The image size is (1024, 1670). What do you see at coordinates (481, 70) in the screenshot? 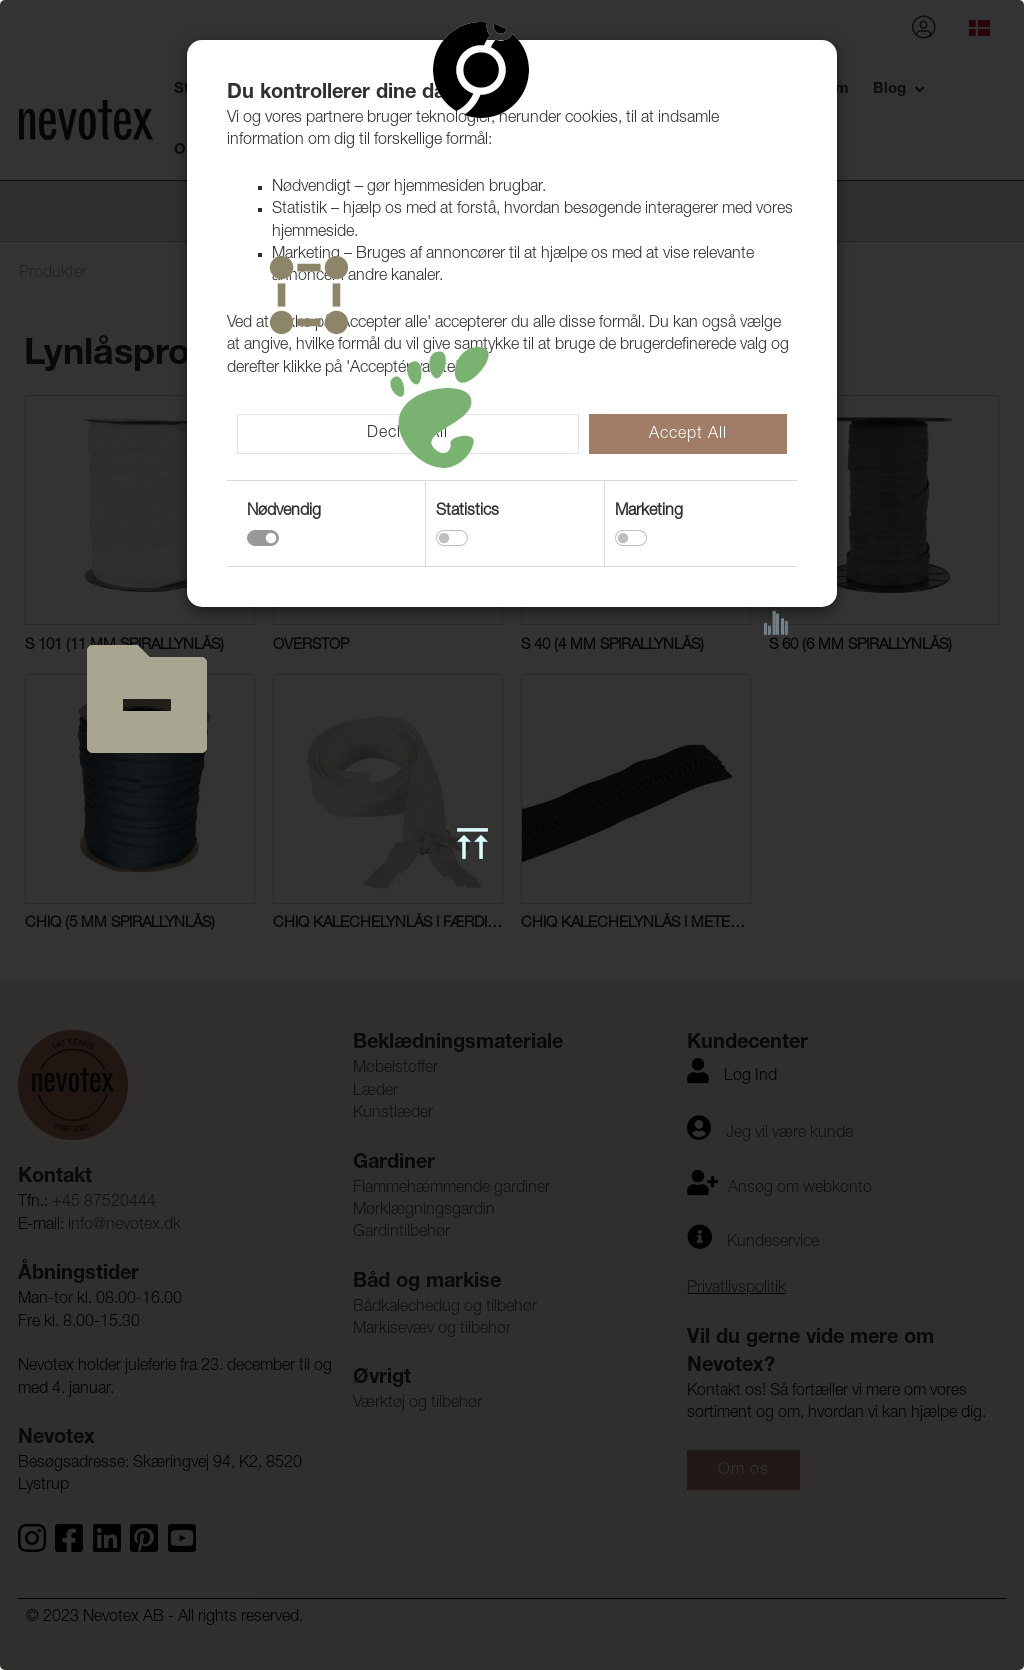
I see `navigate to the Leptos framework homepage` at bounding box center [481, 70].